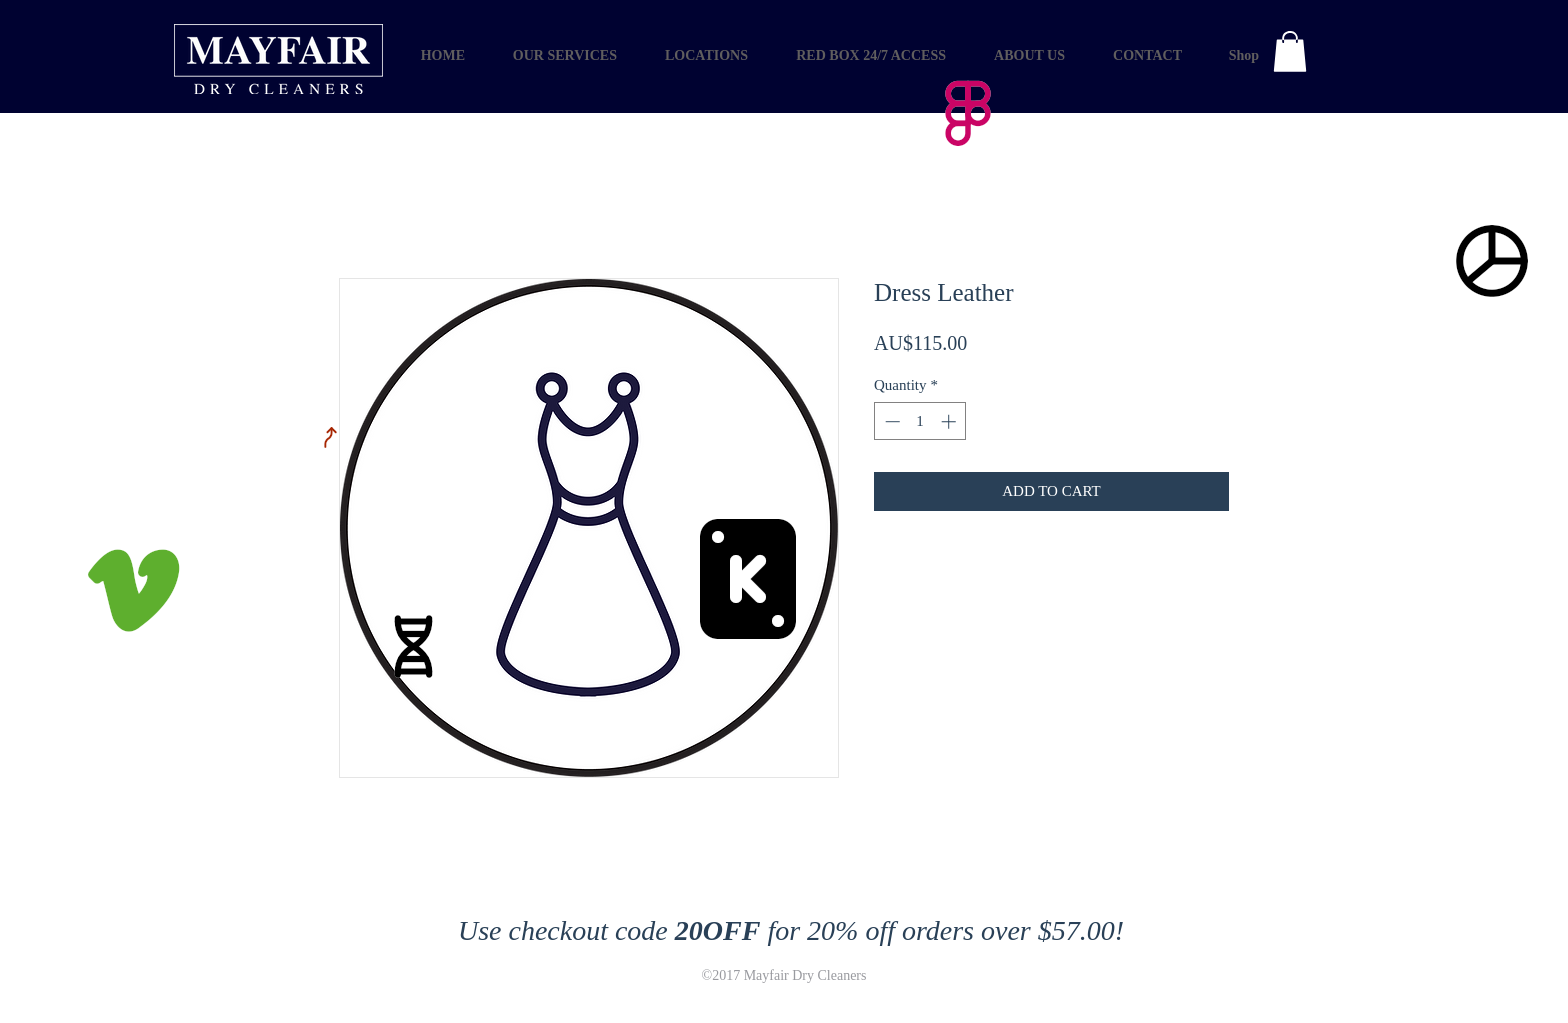  I want to click on open figma design tool, so click(968, 112).